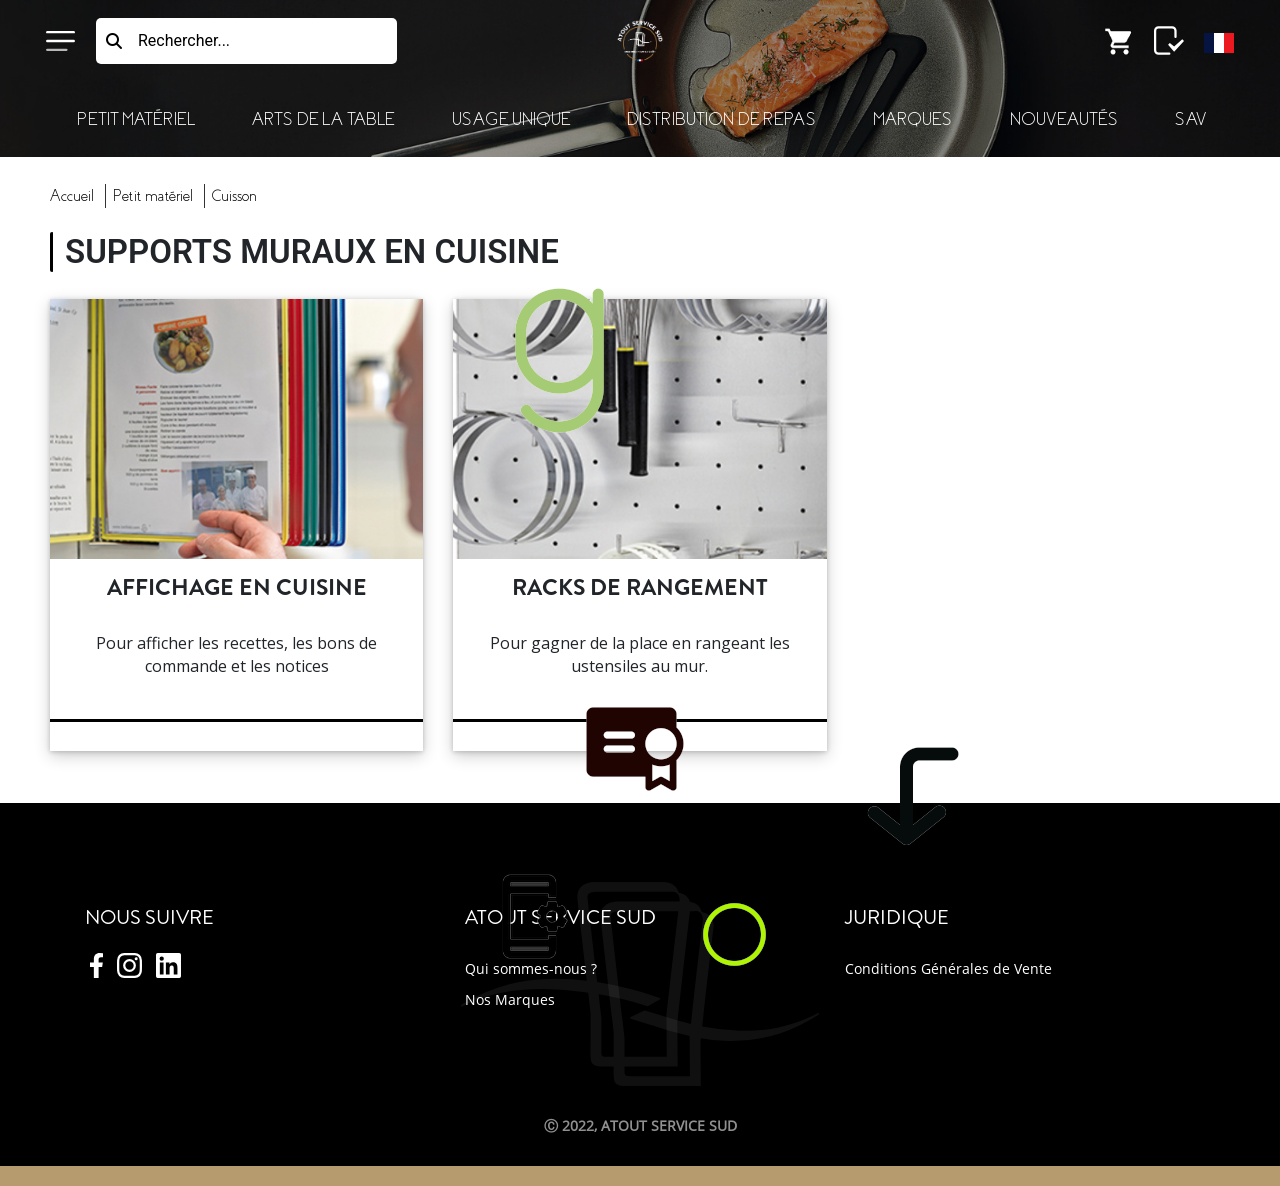  I want to click on access app settings, so click(529, 916).